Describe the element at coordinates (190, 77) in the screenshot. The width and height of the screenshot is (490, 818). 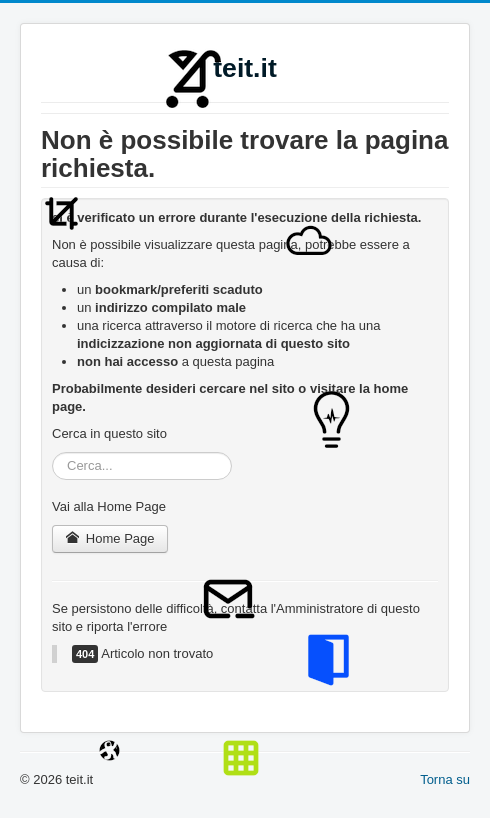
I see `indicates stroller-friendly or family amenities available` at that location.